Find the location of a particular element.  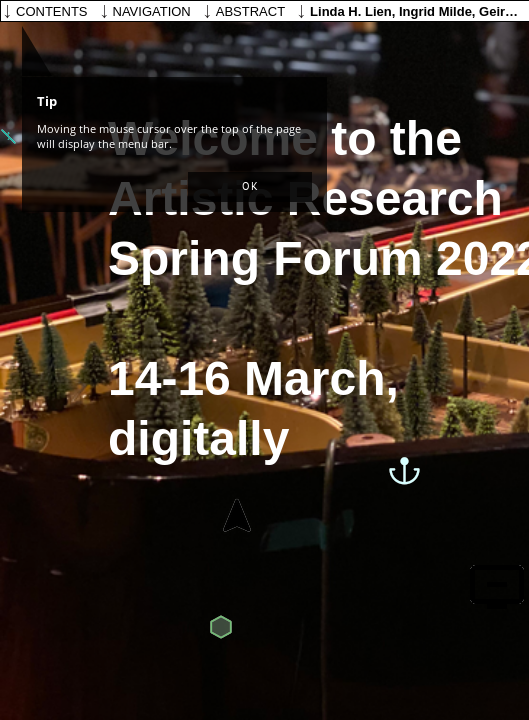

anchor link or reference point in a document is located at coordinates (404, 470).